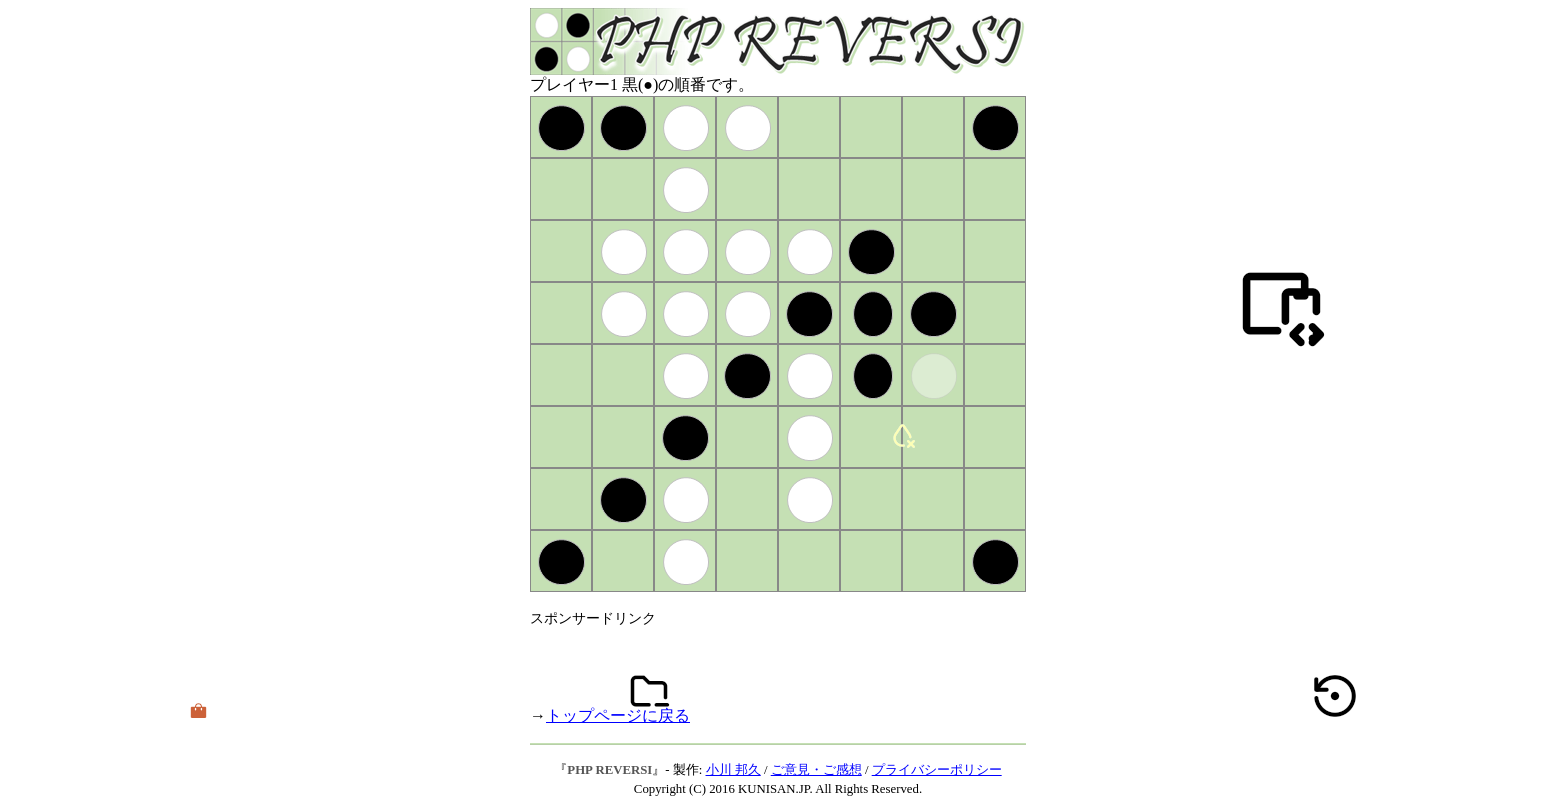 The width and height of the screenshot is (1556, 807). What do you see at coordinates (1335, 696) in the screenshot?
I see `restore to a previous state` at bounding box center [1335, 696].